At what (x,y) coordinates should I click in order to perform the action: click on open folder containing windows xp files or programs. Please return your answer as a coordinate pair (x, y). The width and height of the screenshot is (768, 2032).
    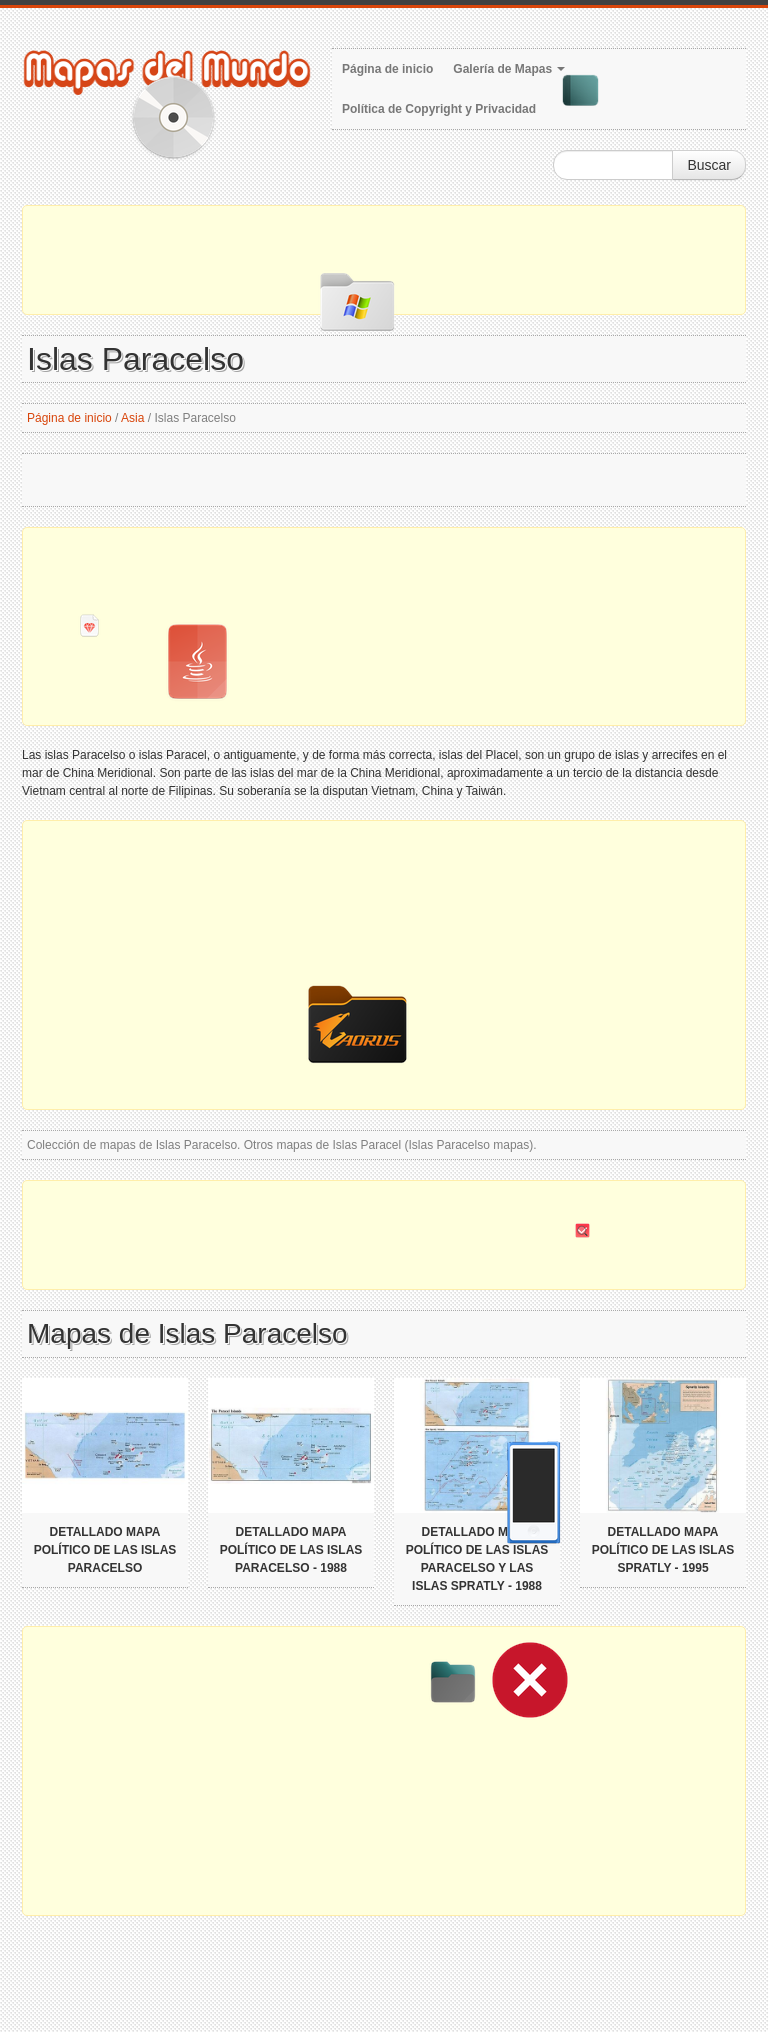
    Looking at the image, I should click on (357, 304).